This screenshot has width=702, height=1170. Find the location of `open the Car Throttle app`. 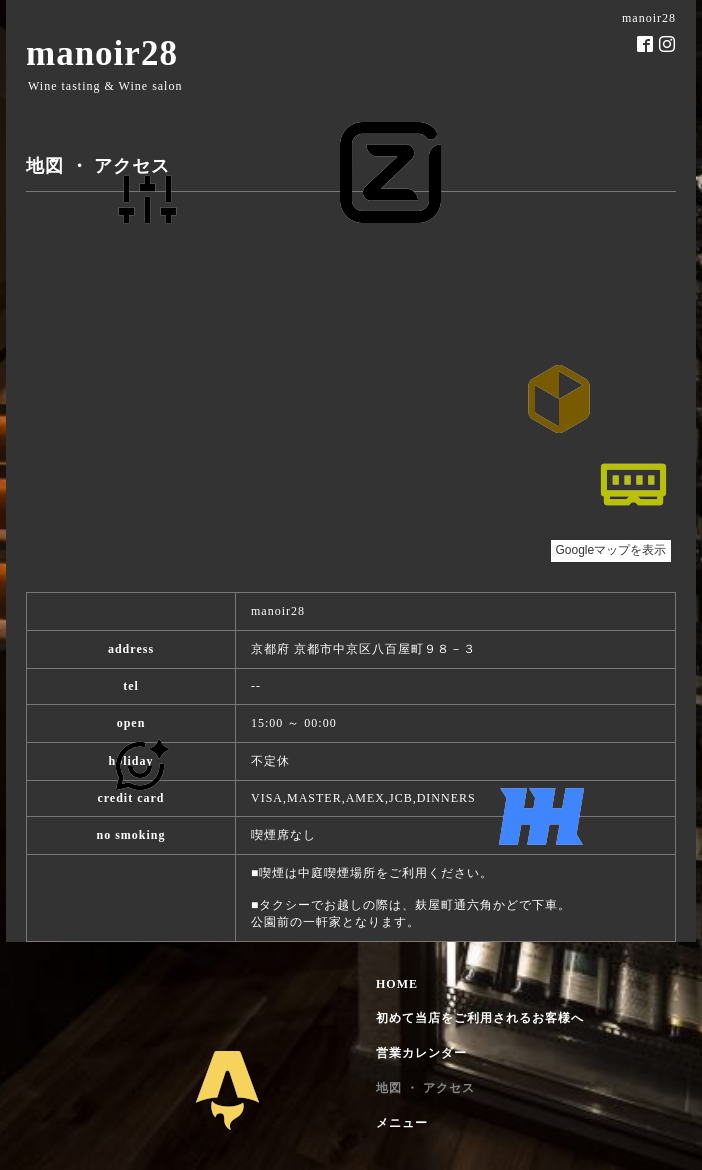

open the Car Throttle app is located at coordinates (541, 816).